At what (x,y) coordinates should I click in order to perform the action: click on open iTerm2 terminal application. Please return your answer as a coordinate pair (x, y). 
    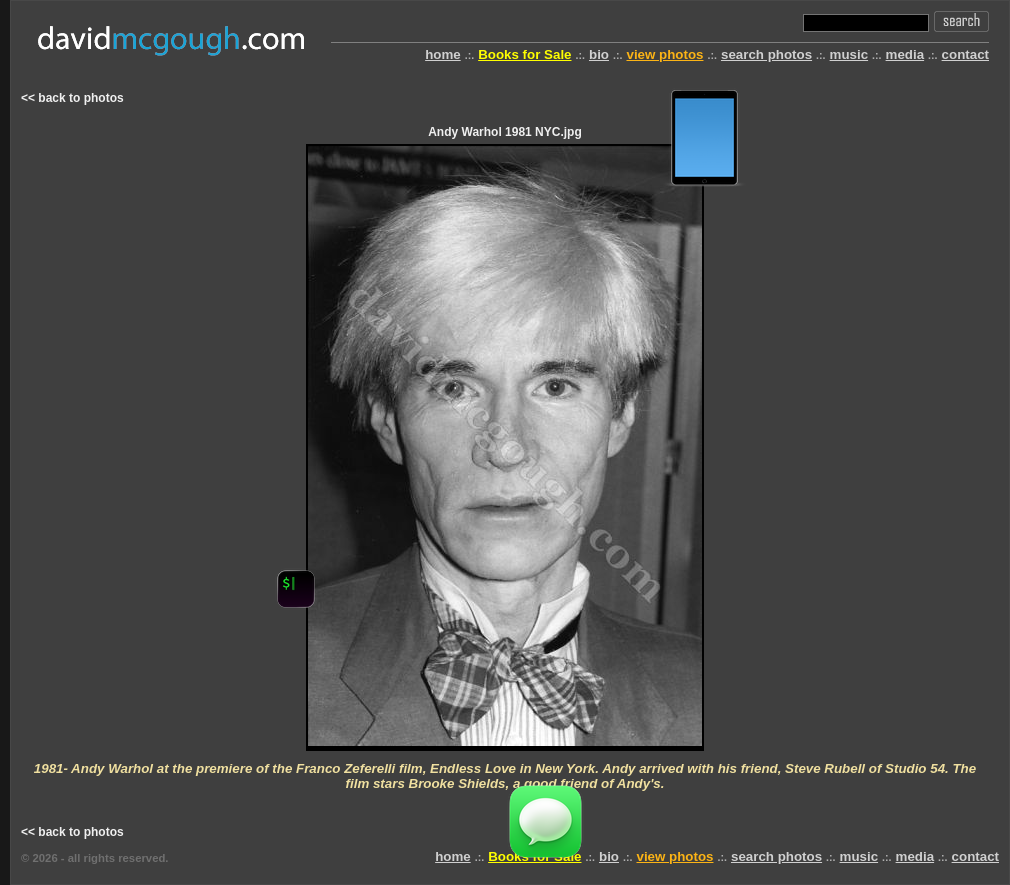
    Looking at the image, I should click on (296, 589).